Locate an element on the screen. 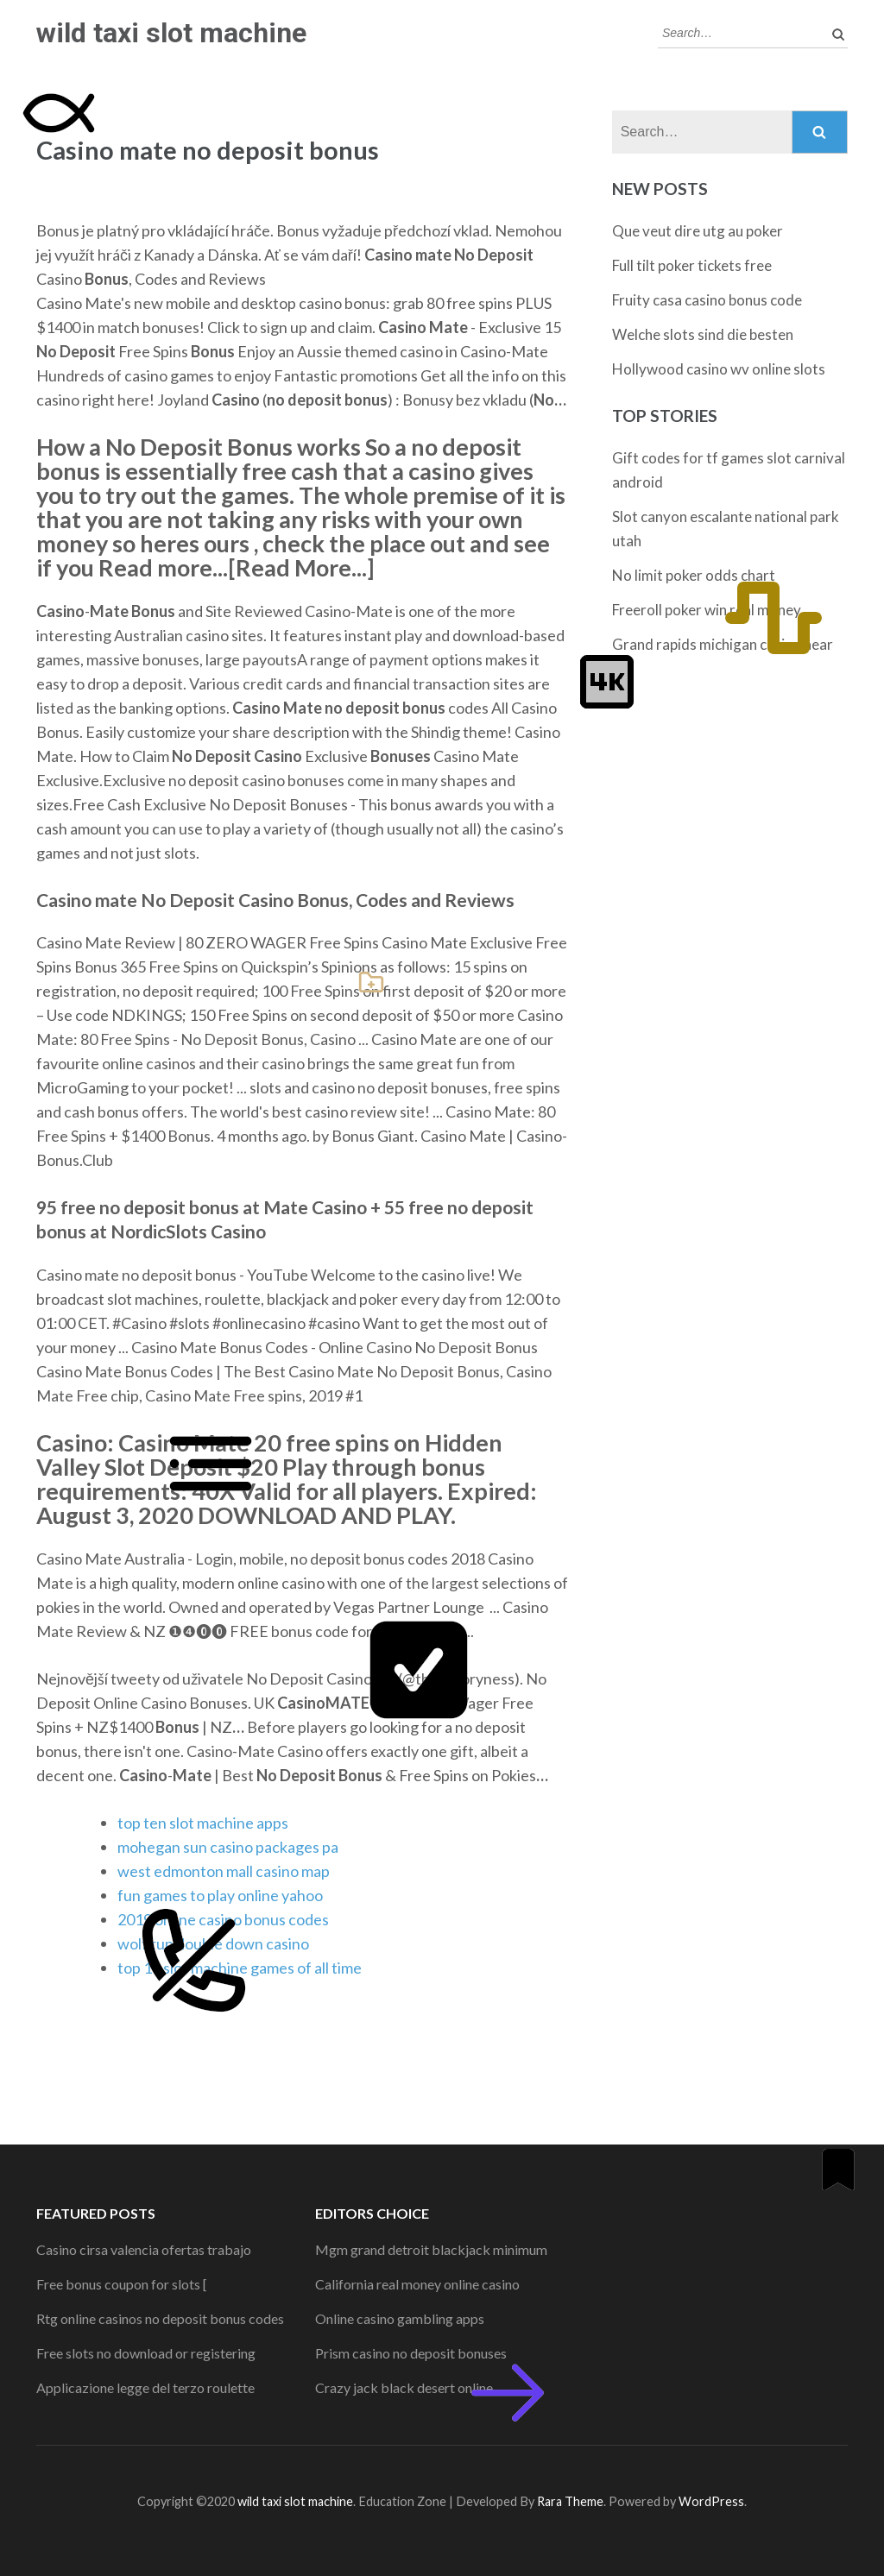 The width and height of the screenshot is (884, 2576). mute or disable incoming calls is located at coordinates (193, 1960).